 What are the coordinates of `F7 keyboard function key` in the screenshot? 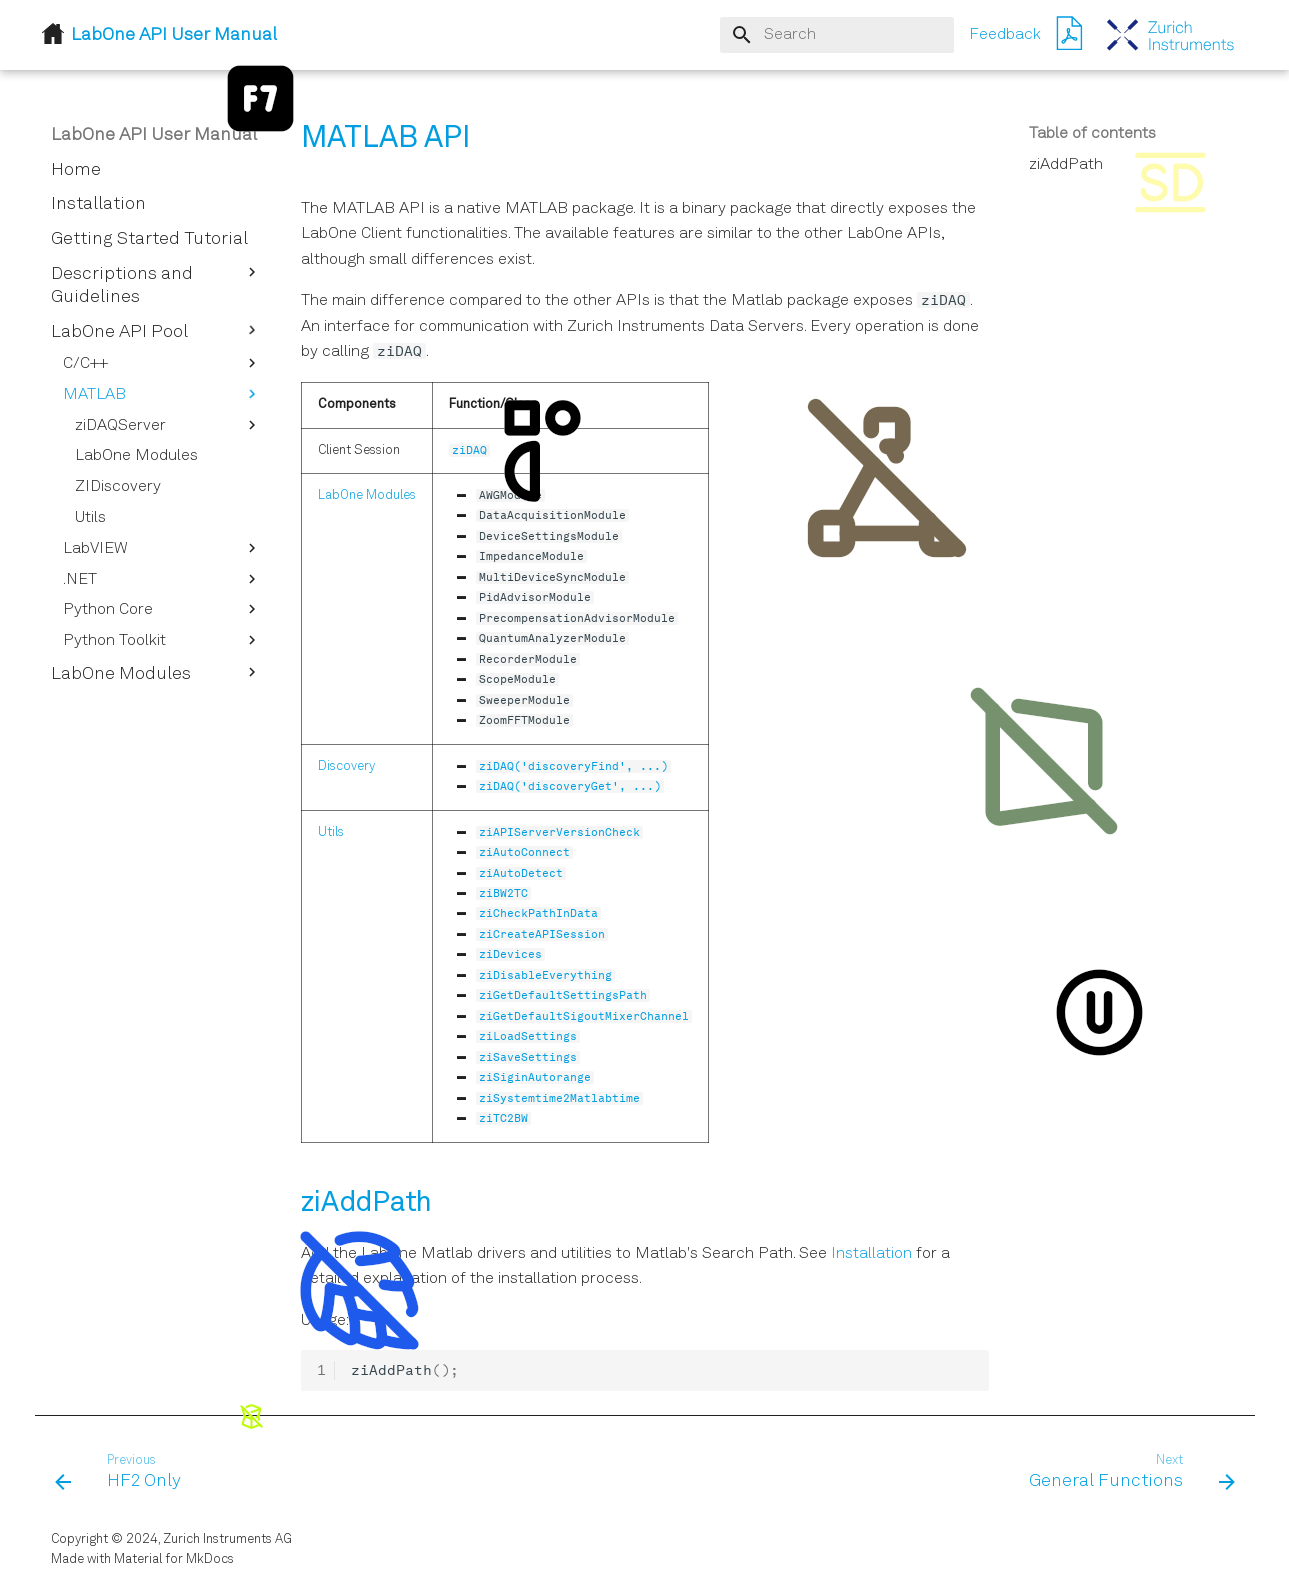 It's located at (260, 98).